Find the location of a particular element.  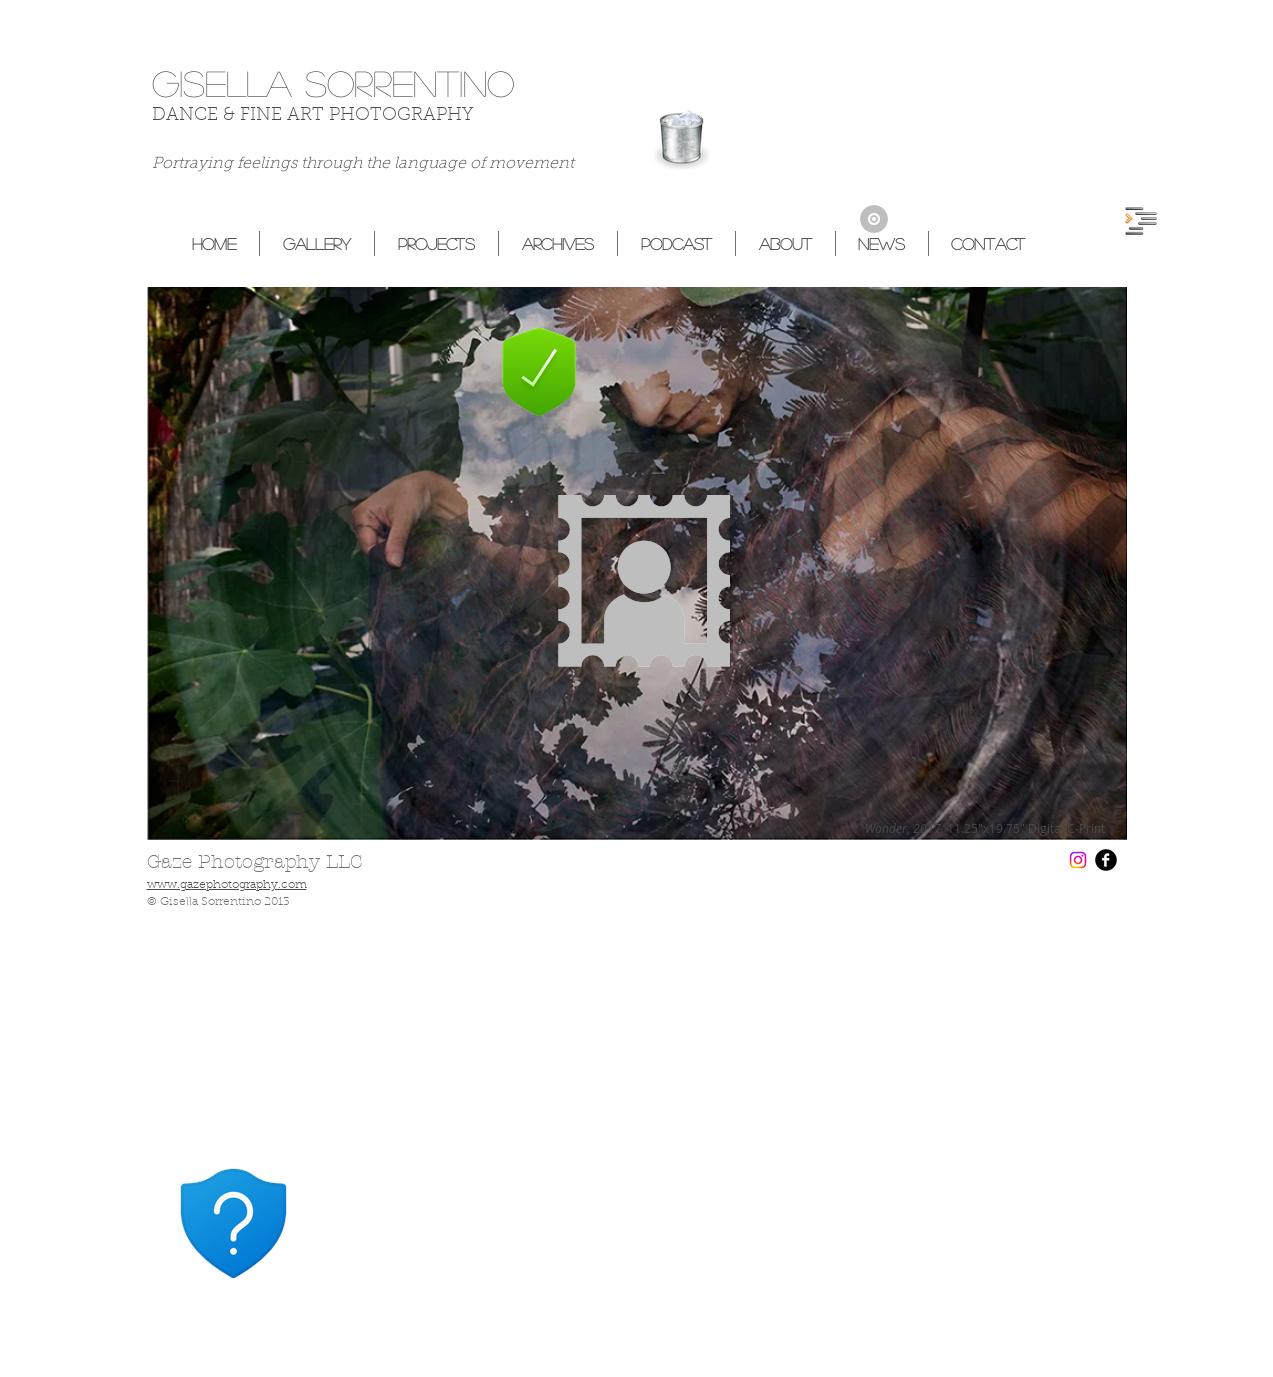

indicates high security status or strong protection enabled is located at coordinates (539, 375).